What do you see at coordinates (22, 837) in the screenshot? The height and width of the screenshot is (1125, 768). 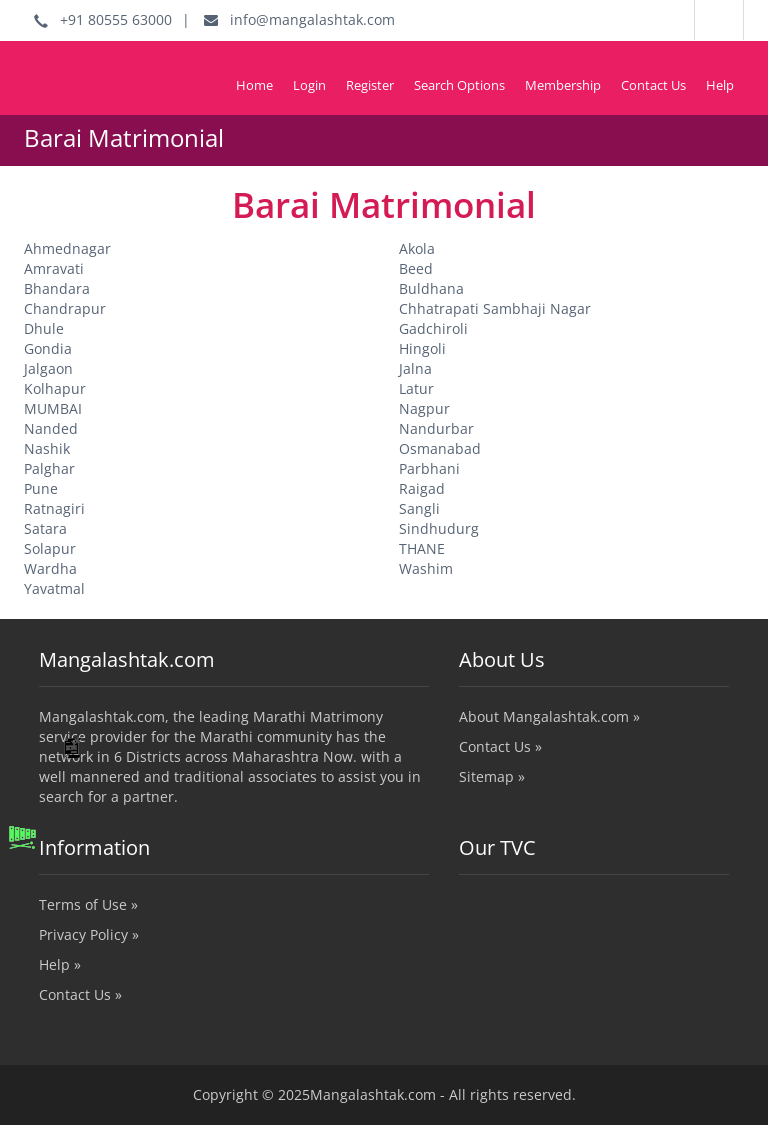 I see `access music or sound settings` at bounding box center [22, 837].